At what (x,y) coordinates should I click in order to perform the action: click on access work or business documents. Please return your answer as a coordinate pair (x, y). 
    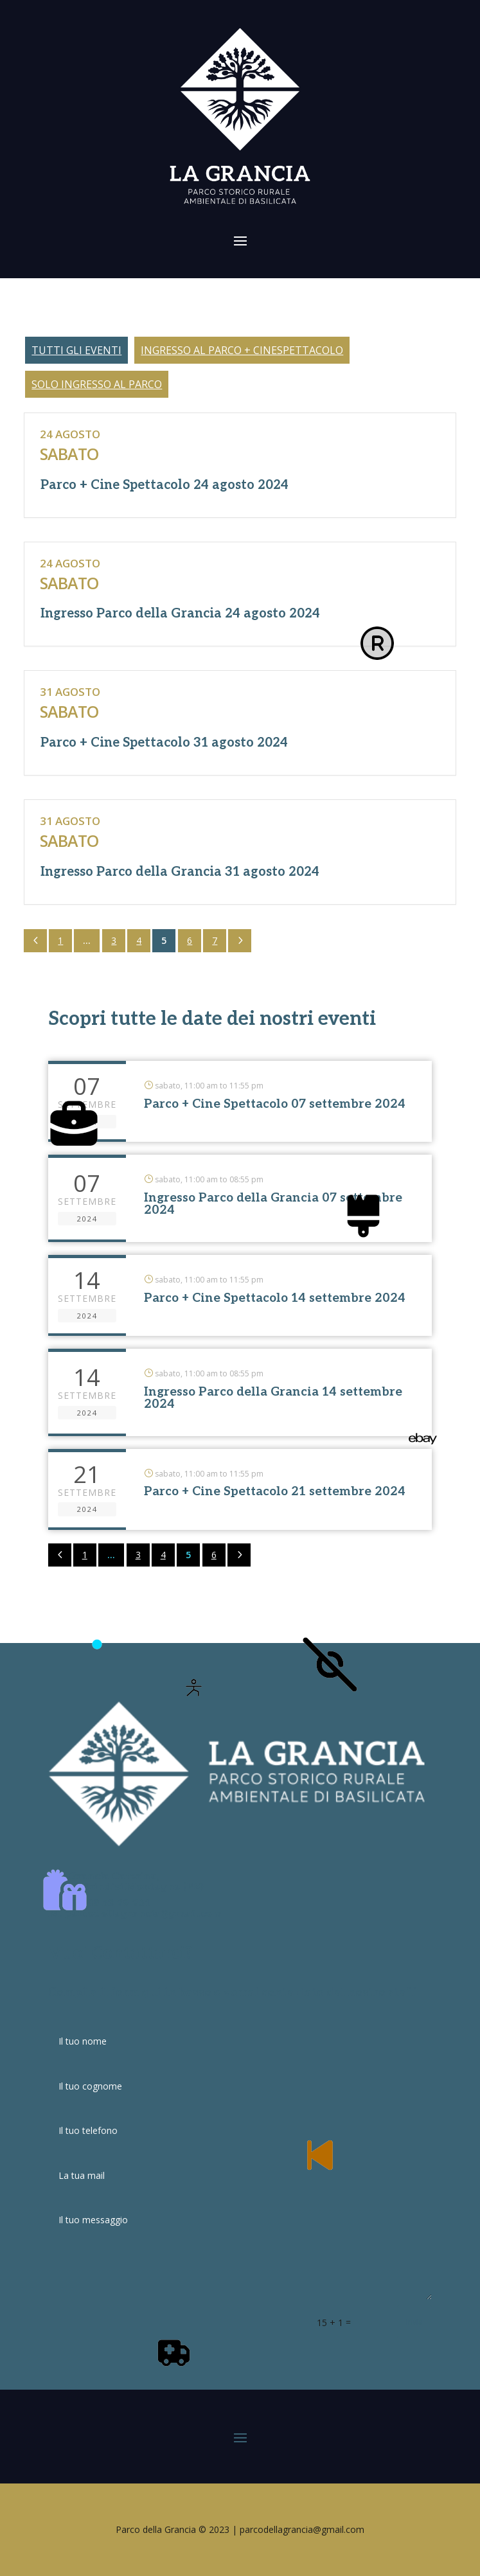
    Looking at the image, I should click on (74, 1124).